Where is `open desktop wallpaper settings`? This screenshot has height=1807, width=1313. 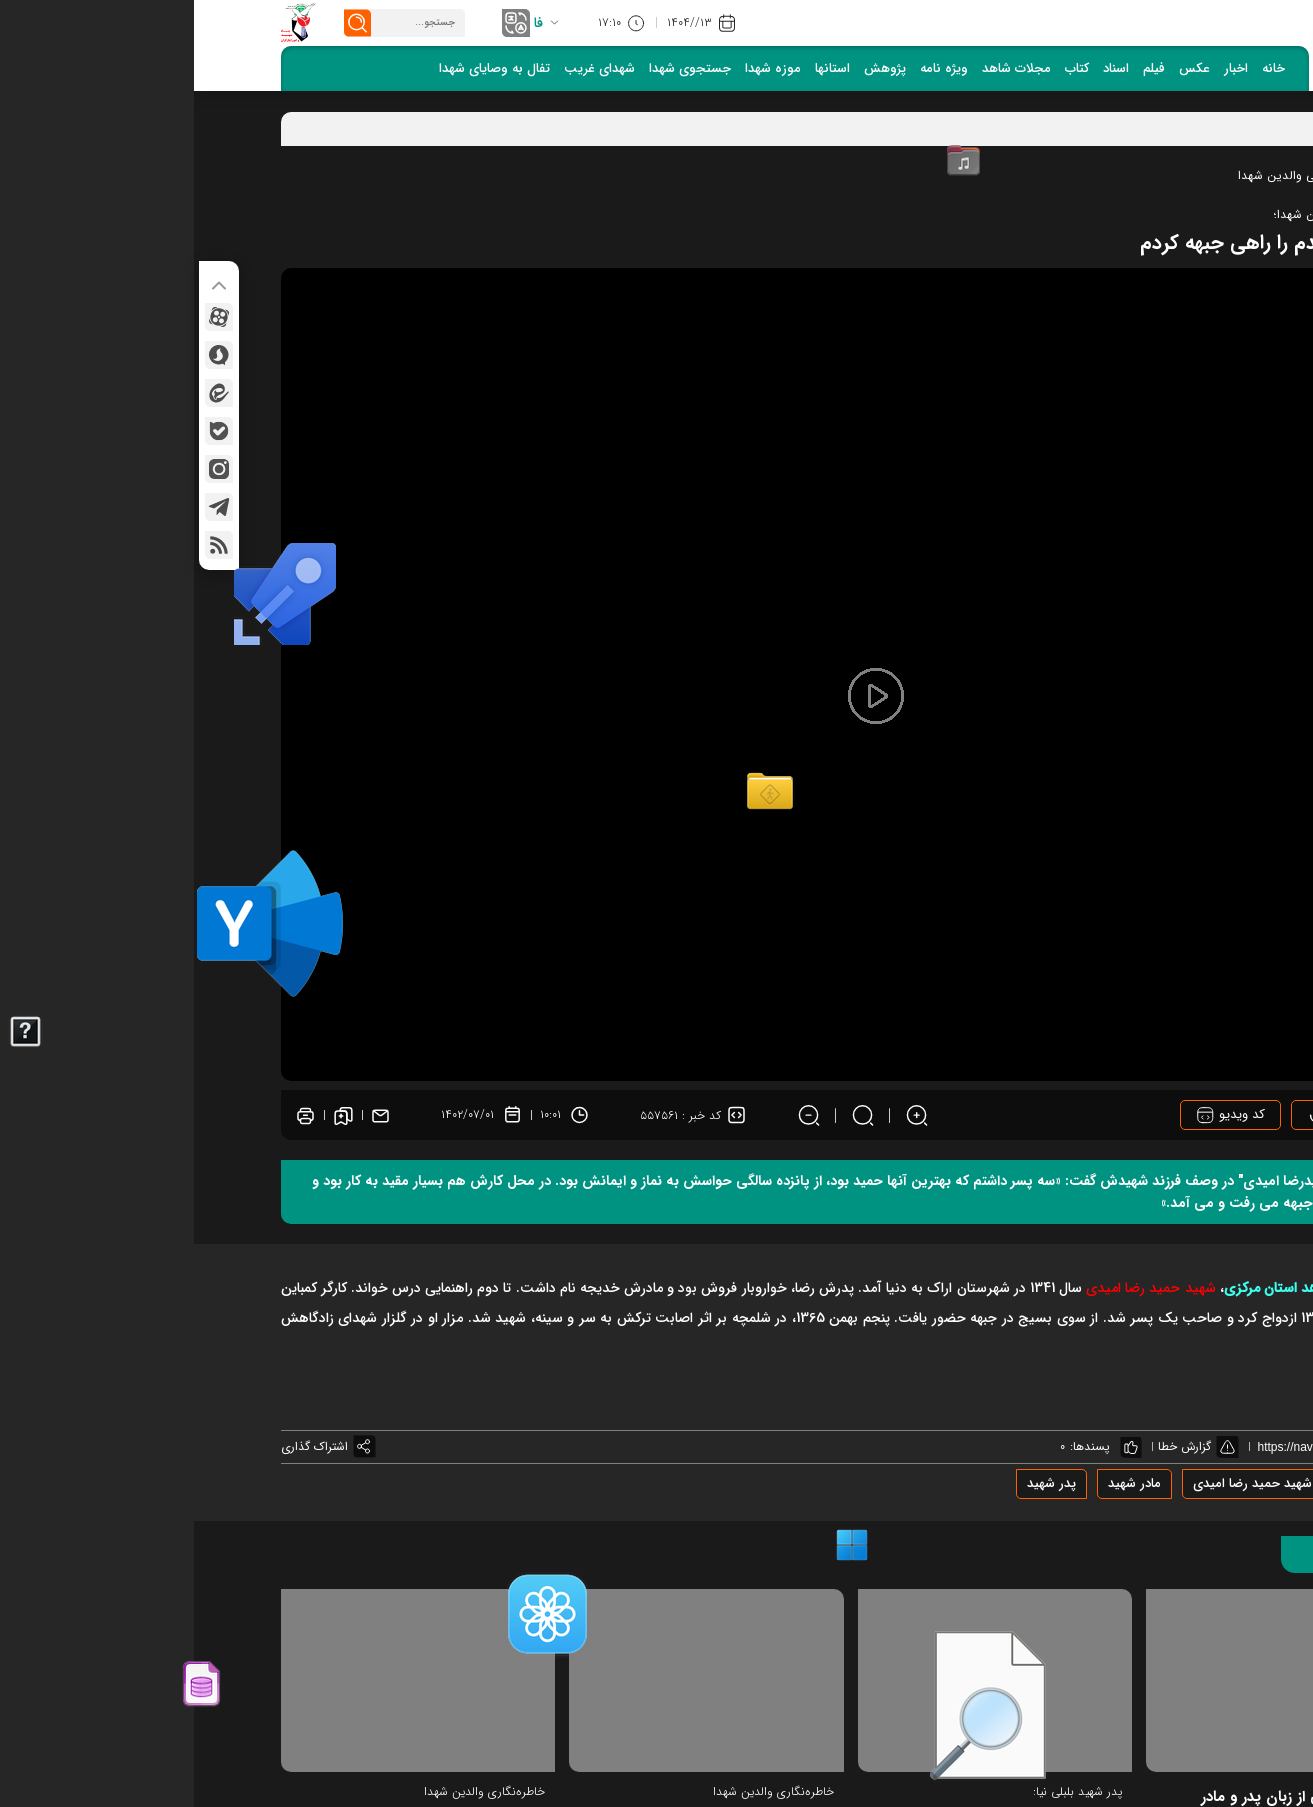 open desktop wallpaper settings is located at coordinates (547, 1615).